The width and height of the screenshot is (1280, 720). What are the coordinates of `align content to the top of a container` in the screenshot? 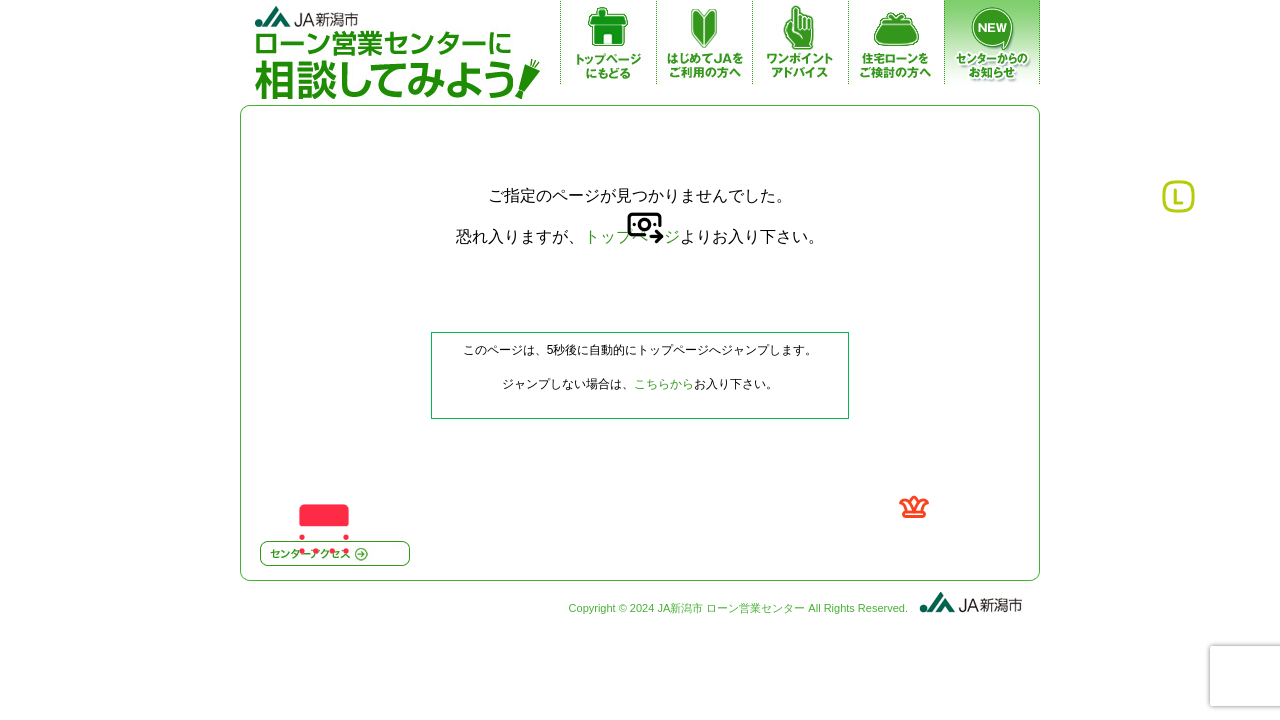 It's located at (324, 529).